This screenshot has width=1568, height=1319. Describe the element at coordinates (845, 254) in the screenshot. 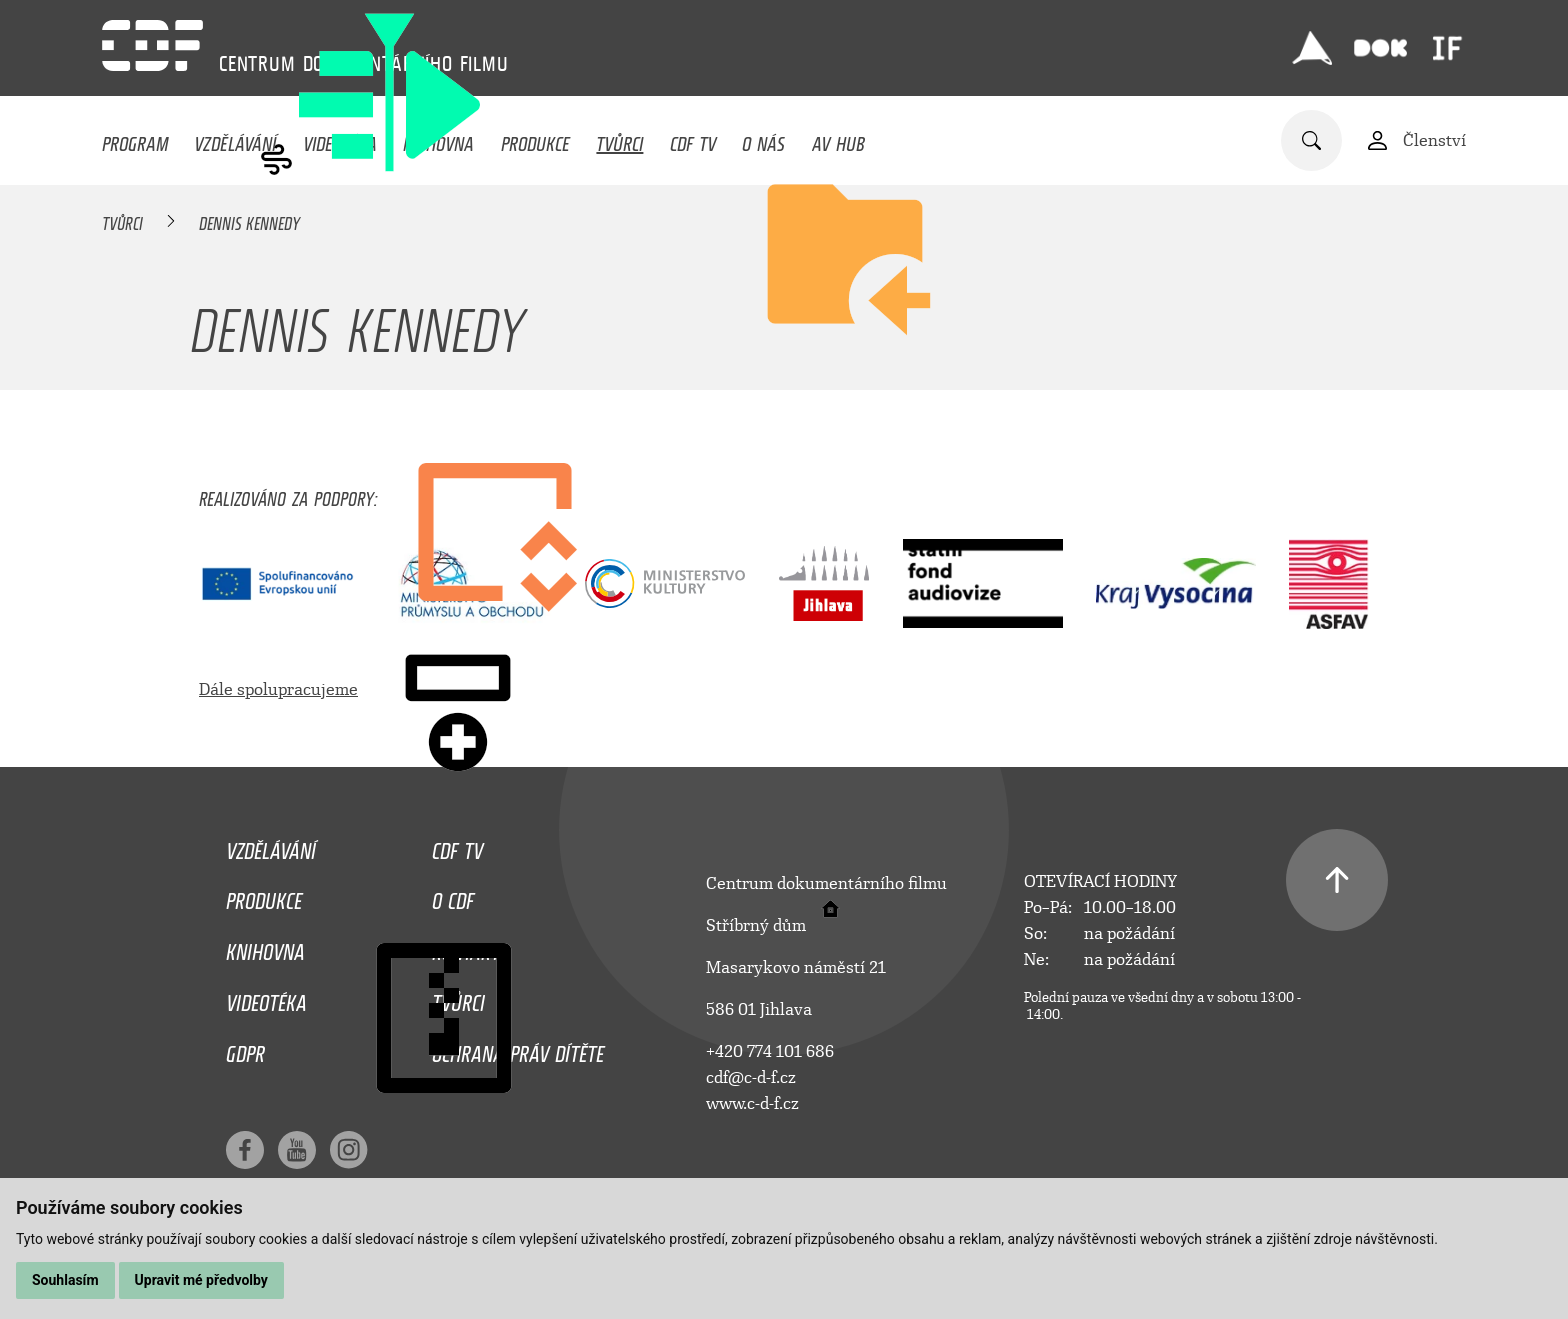

I see `view received files or downloads` at that location.